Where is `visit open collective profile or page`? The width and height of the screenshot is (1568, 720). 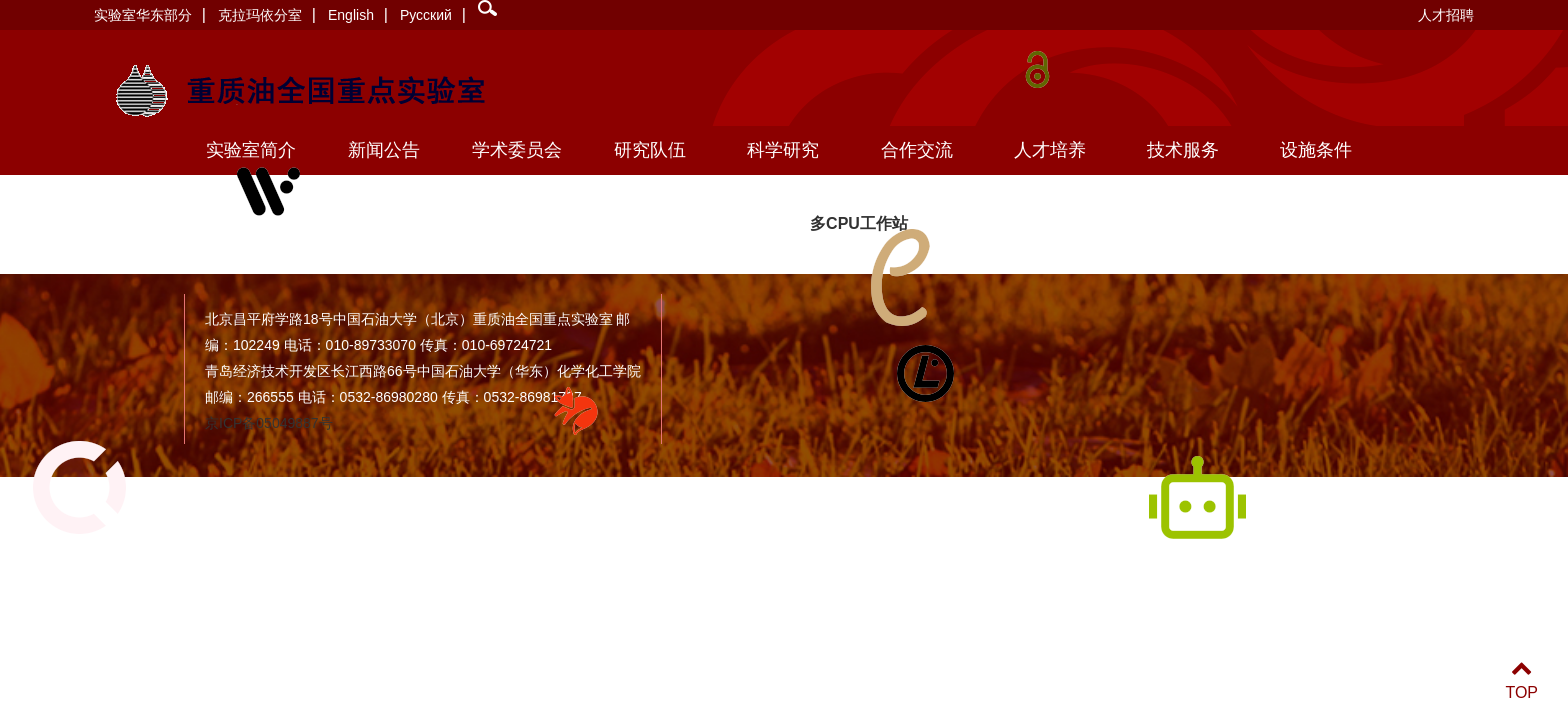 visit open collective profile or page is located at coordinates (79, 487).